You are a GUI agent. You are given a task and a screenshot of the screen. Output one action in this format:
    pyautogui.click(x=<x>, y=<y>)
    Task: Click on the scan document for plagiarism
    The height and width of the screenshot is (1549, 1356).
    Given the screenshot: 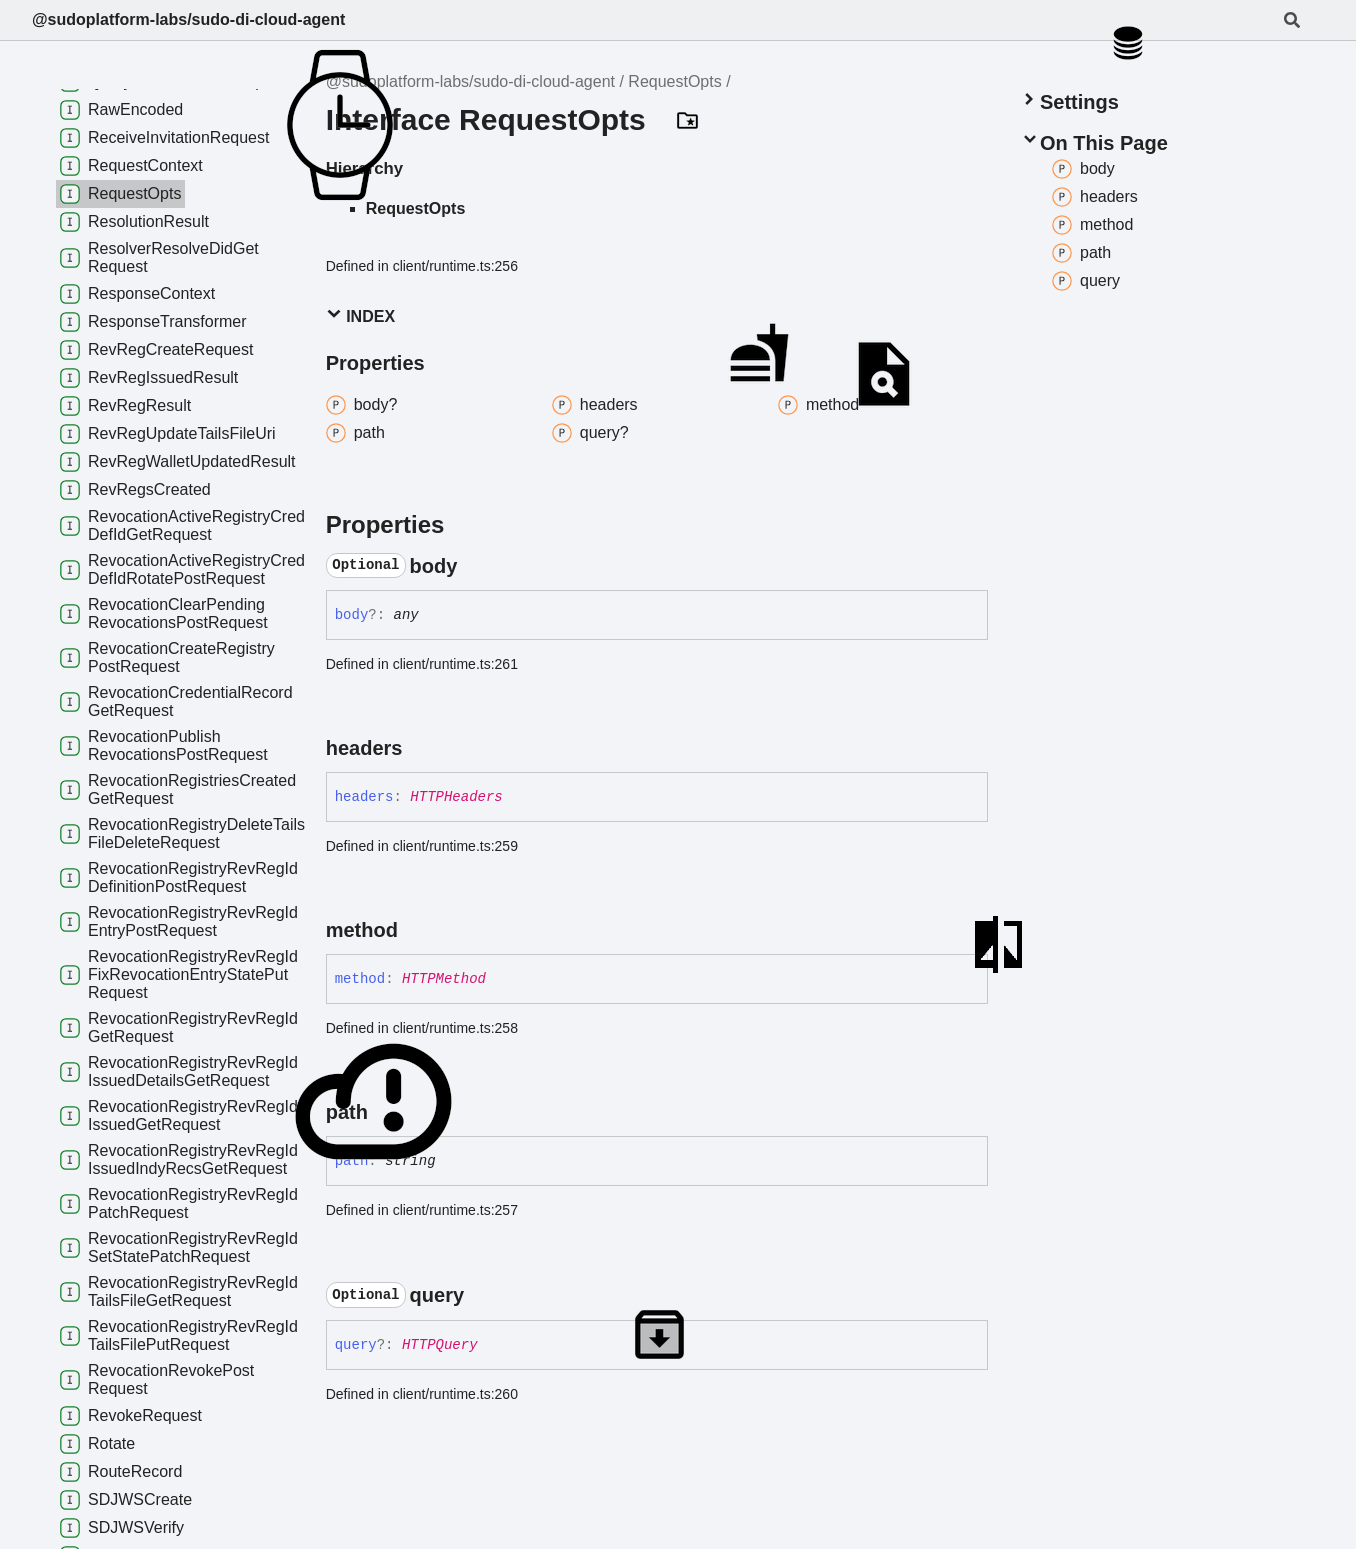 What is the action you would take?
    pyautogui.click(x=884, y=374)
    